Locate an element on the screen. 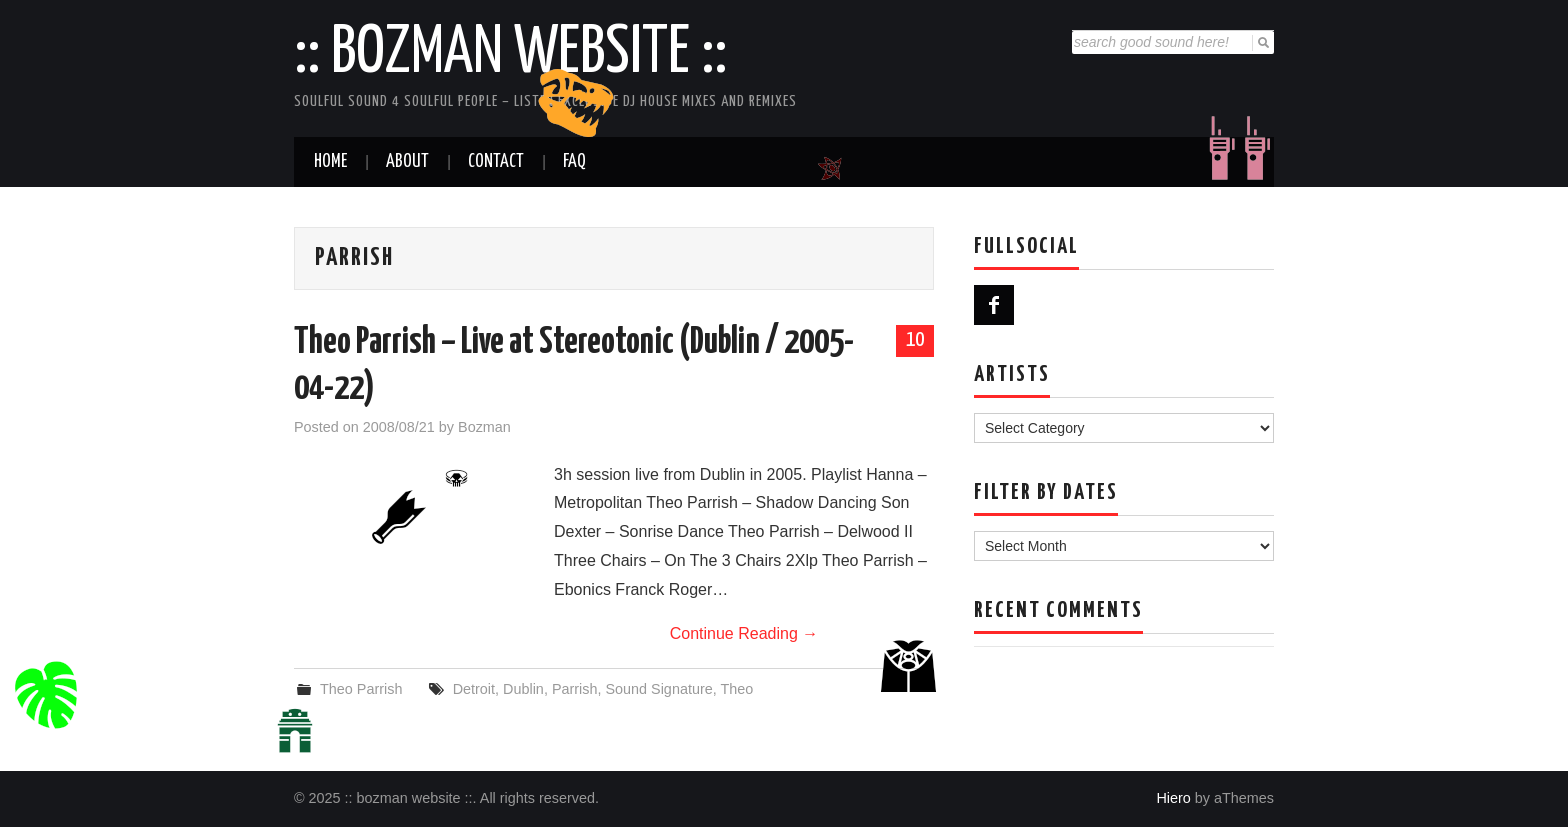 This screenshot has height=827, width=1568. indicates a flexible or customizable reward/rating is located at coordinates (829, 168).